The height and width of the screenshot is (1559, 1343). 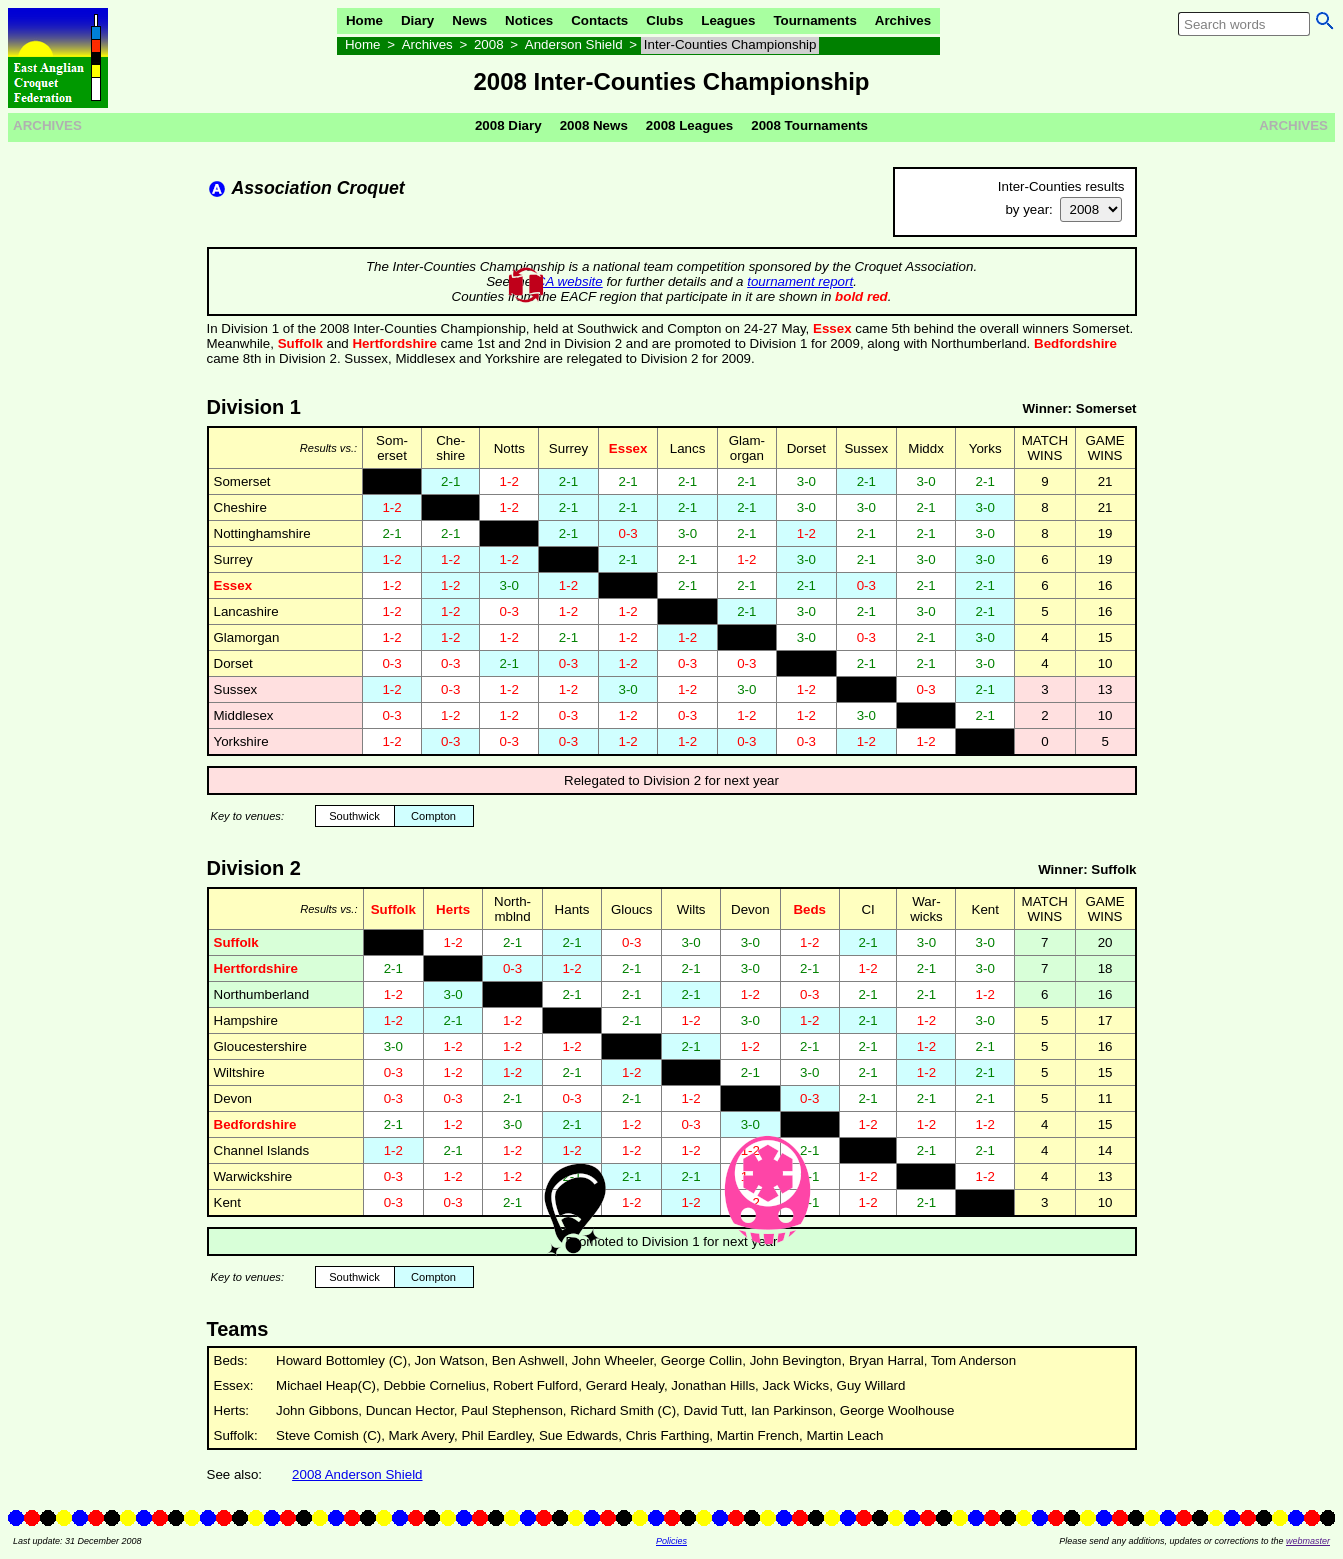 I want to click on browse jewelry or accessories, so click(x=573, y=1210).